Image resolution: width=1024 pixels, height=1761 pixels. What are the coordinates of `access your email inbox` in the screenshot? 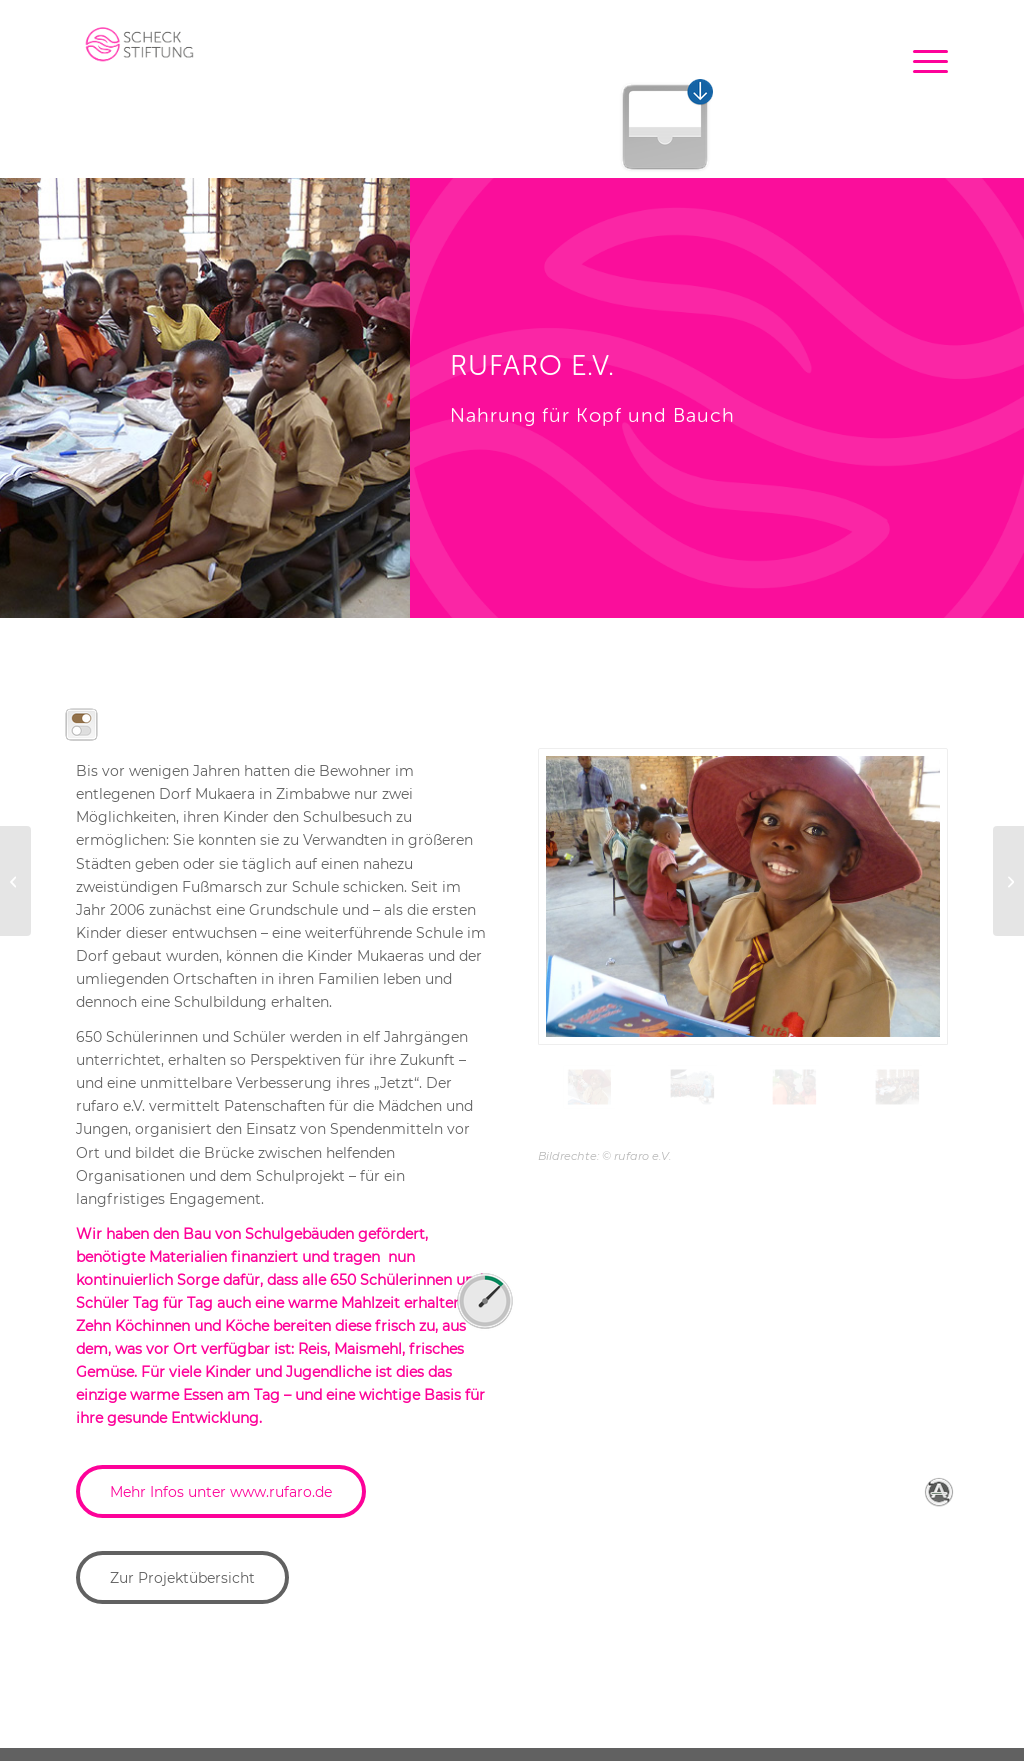 It's located at (665, 127).